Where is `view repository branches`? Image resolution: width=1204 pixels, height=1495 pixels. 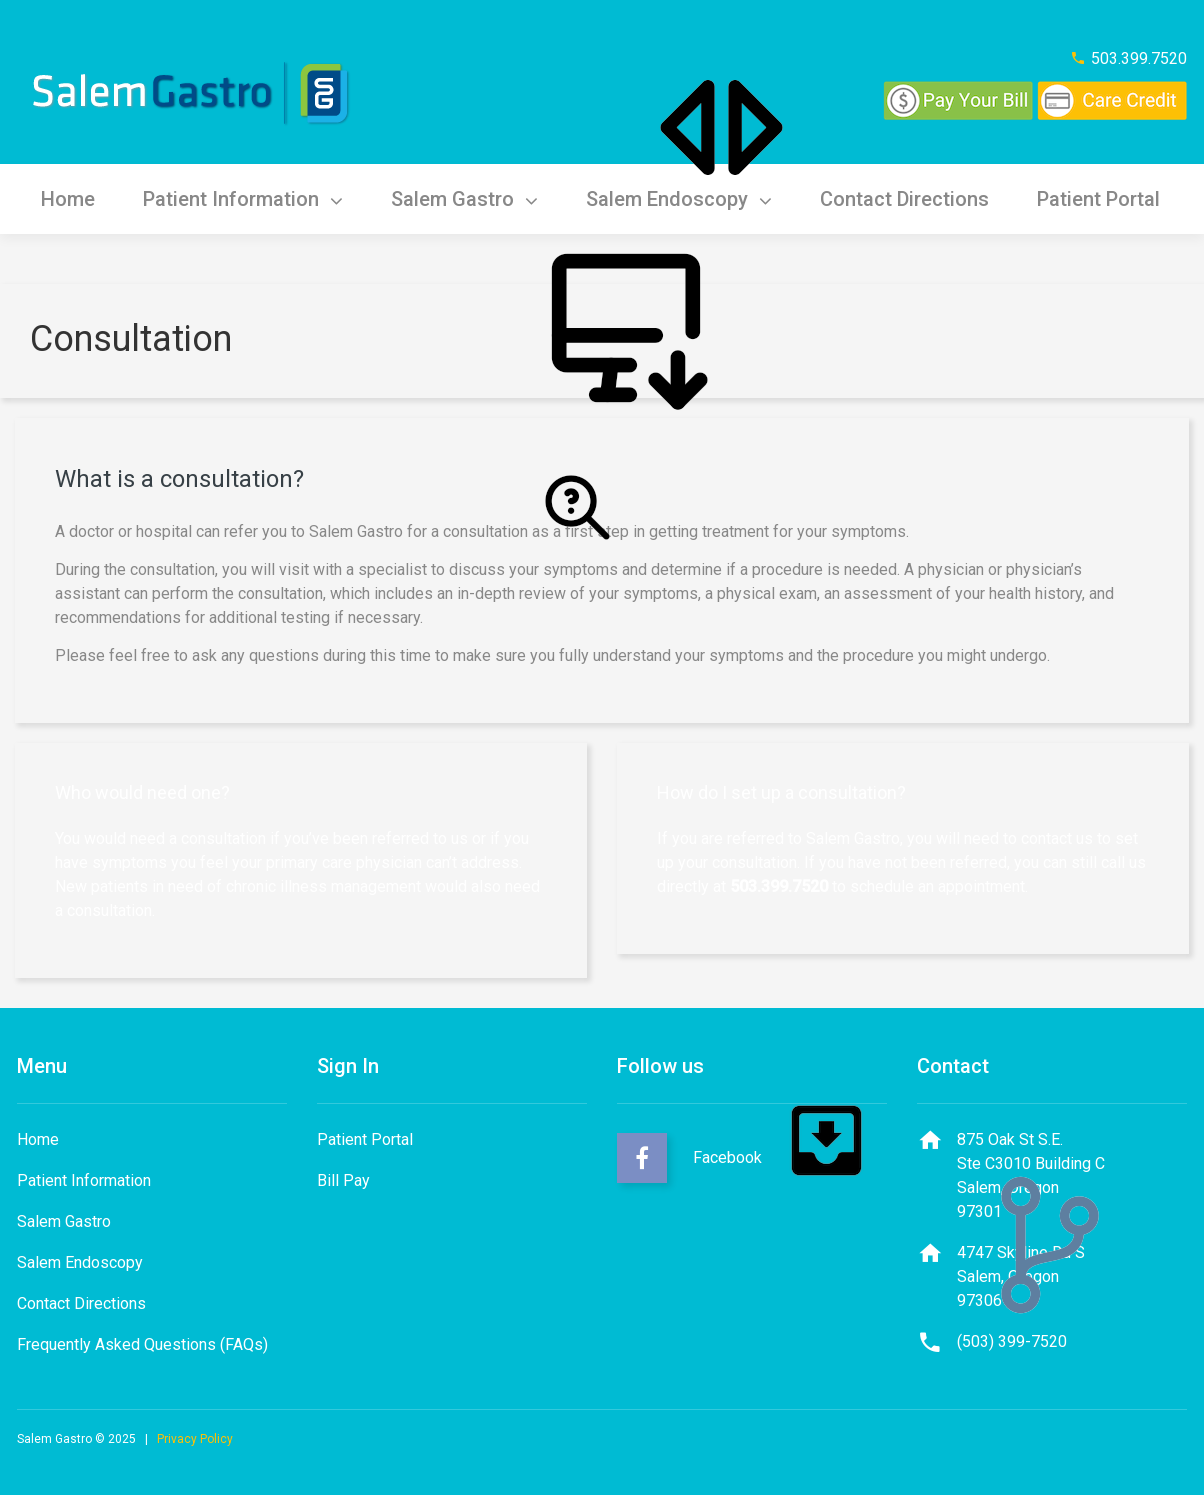 view repository branches is located at coordinates (1050, 1245).